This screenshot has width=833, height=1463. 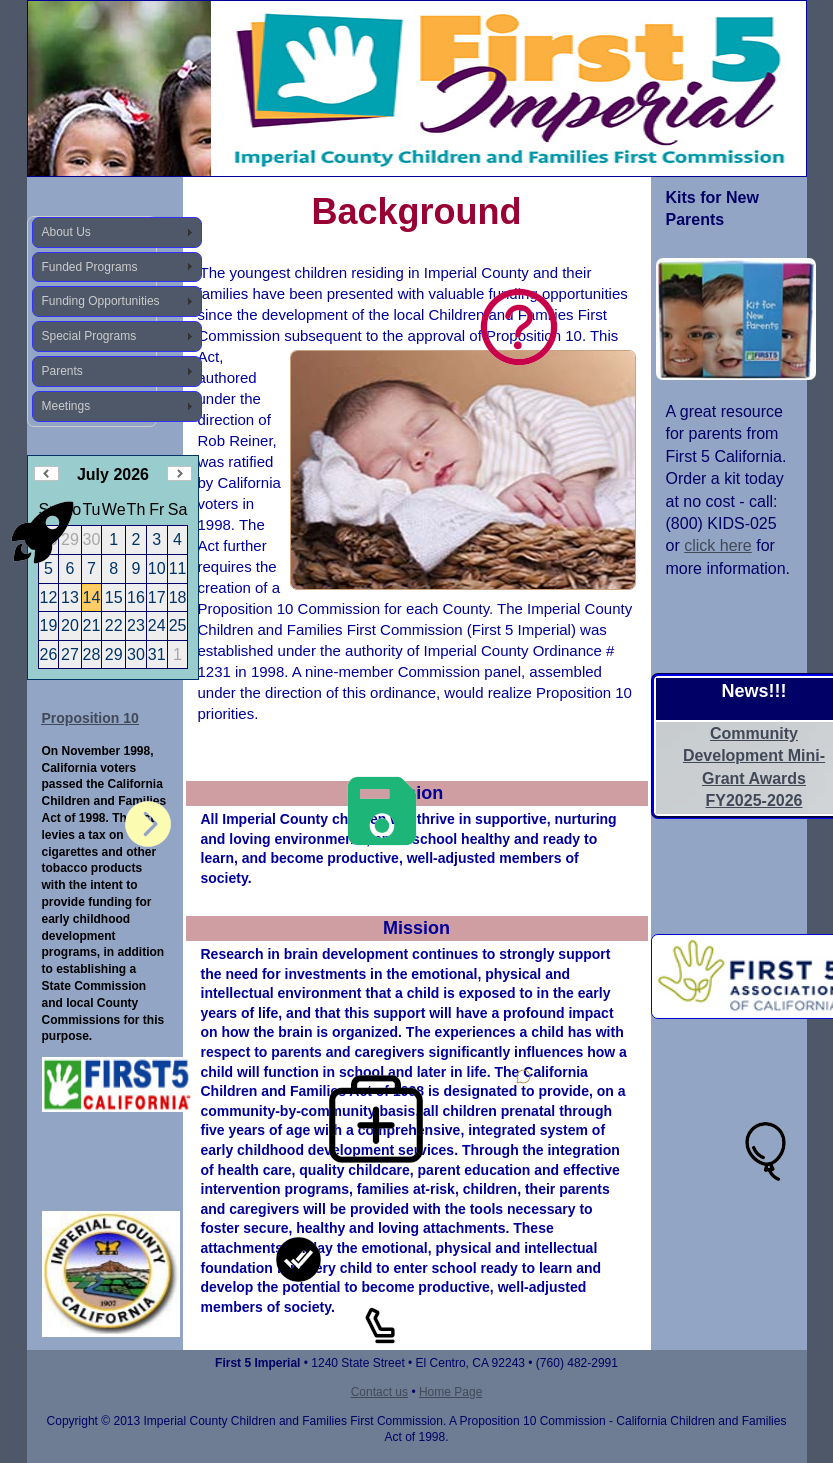 I want to click on access help or support information, so click(x=519, y=327).